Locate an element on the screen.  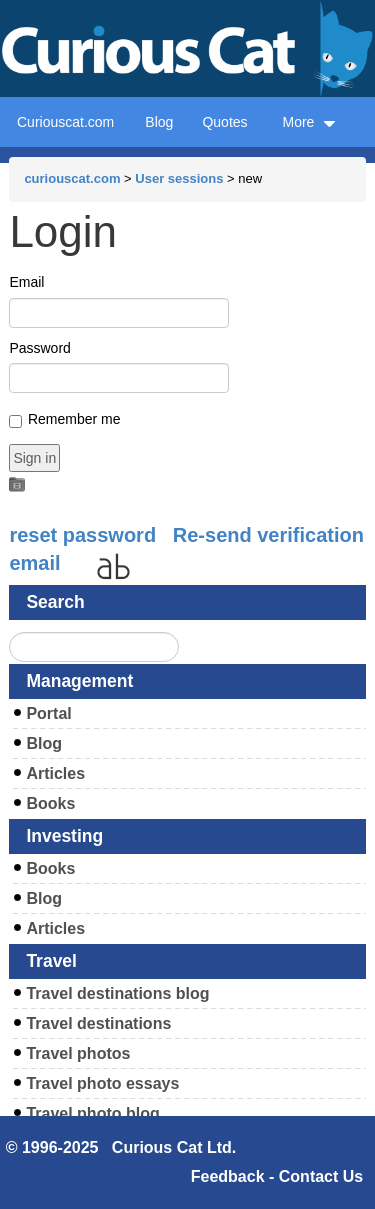
access font settings and preferences is located at coordinates (113, 567).